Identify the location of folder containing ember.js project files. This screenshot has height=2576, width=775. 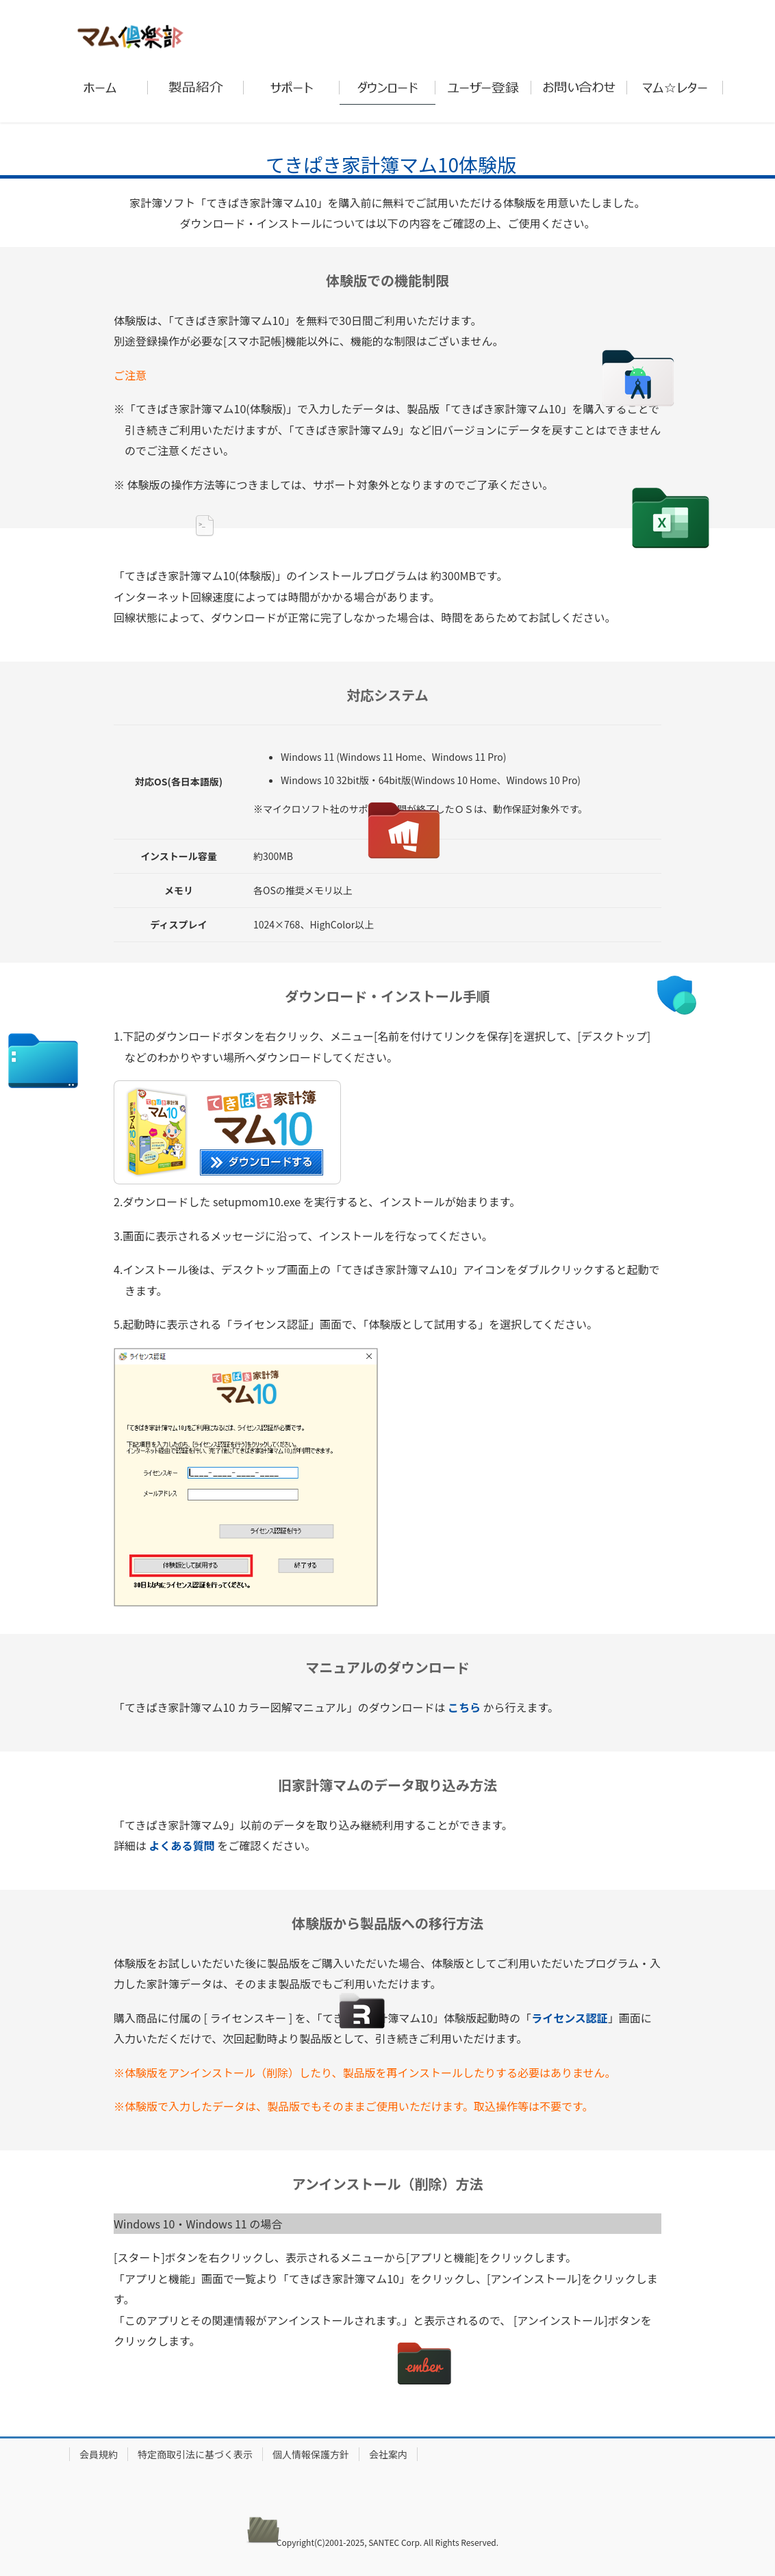
(424, 2365).